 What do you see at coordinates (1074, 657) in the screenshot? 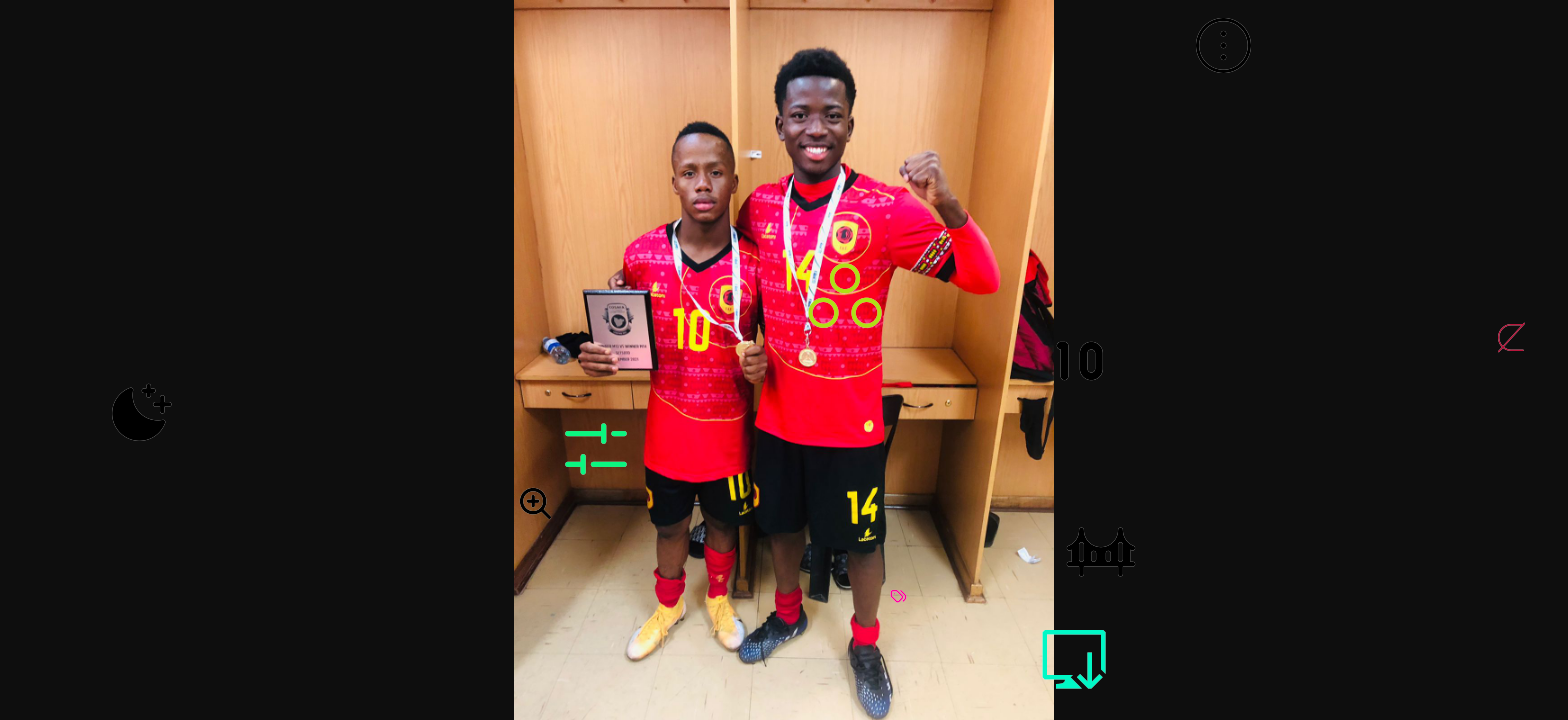
I see `download file to desktop` at bounding box center [1074, 657].